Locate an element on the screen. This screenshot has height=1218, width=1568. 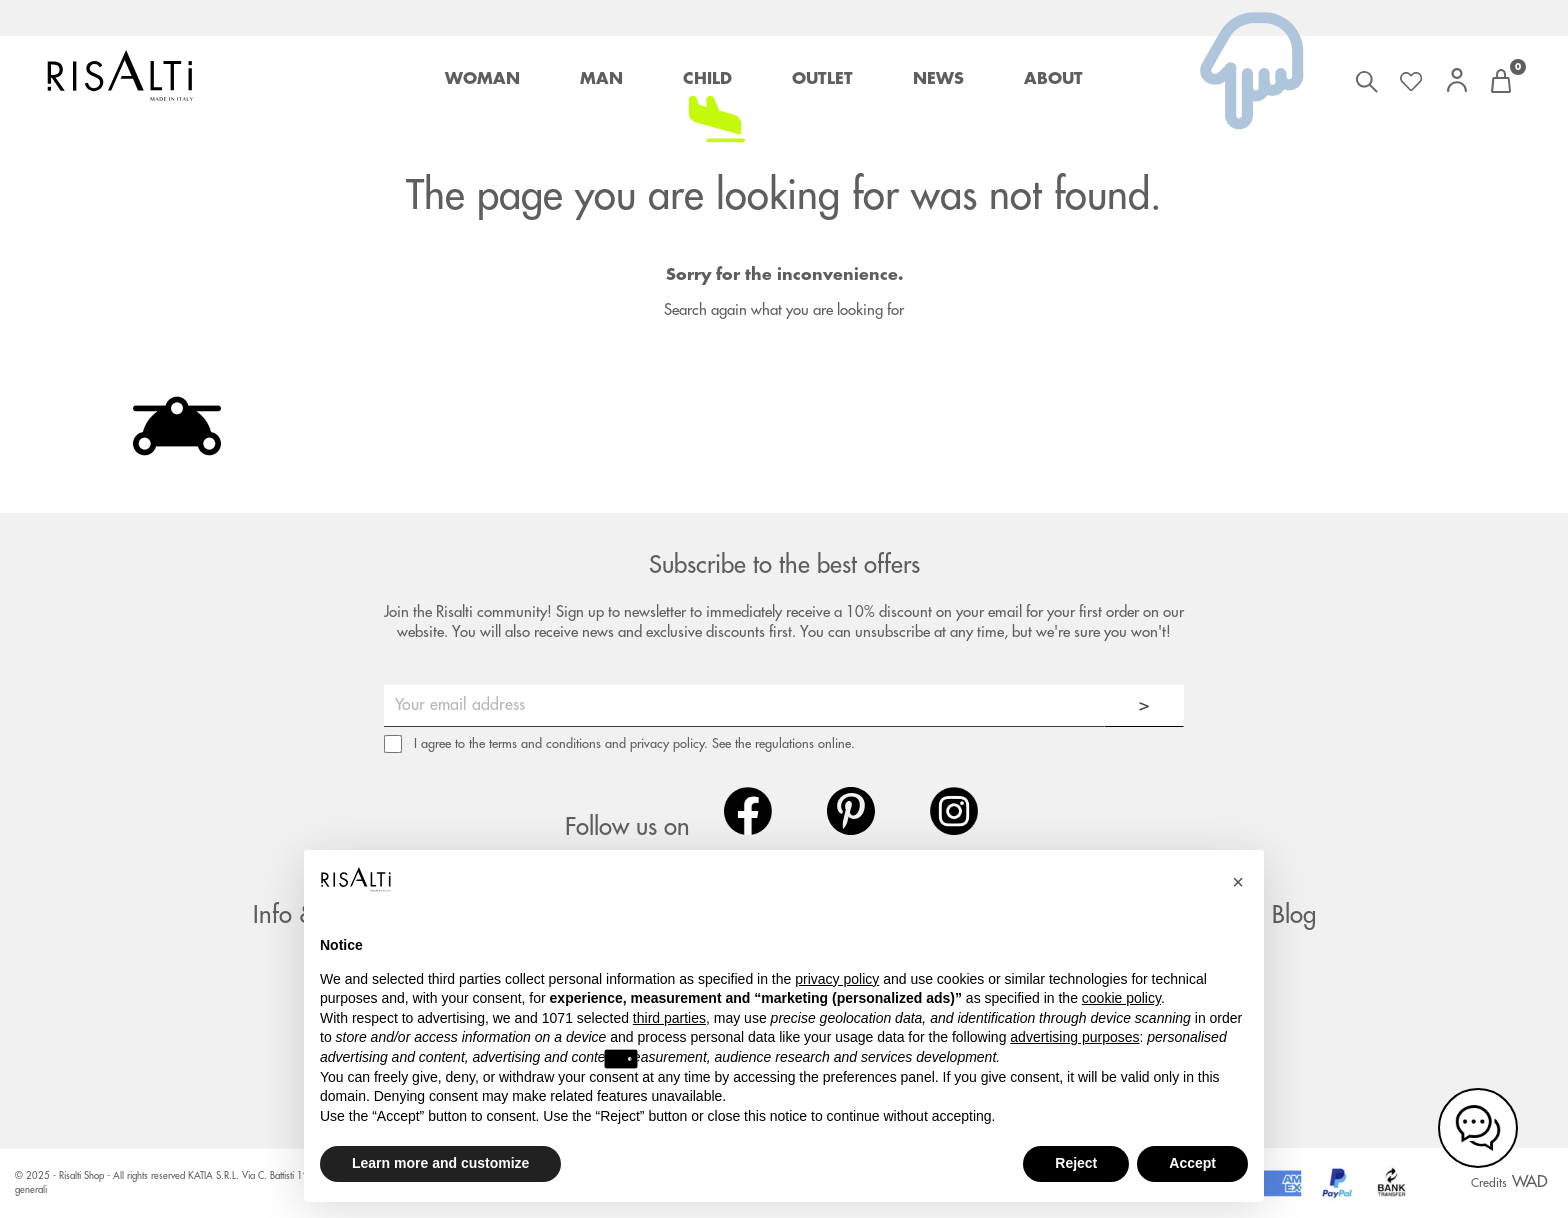
indicates flight arrival status is located at coordinates (714, 119).